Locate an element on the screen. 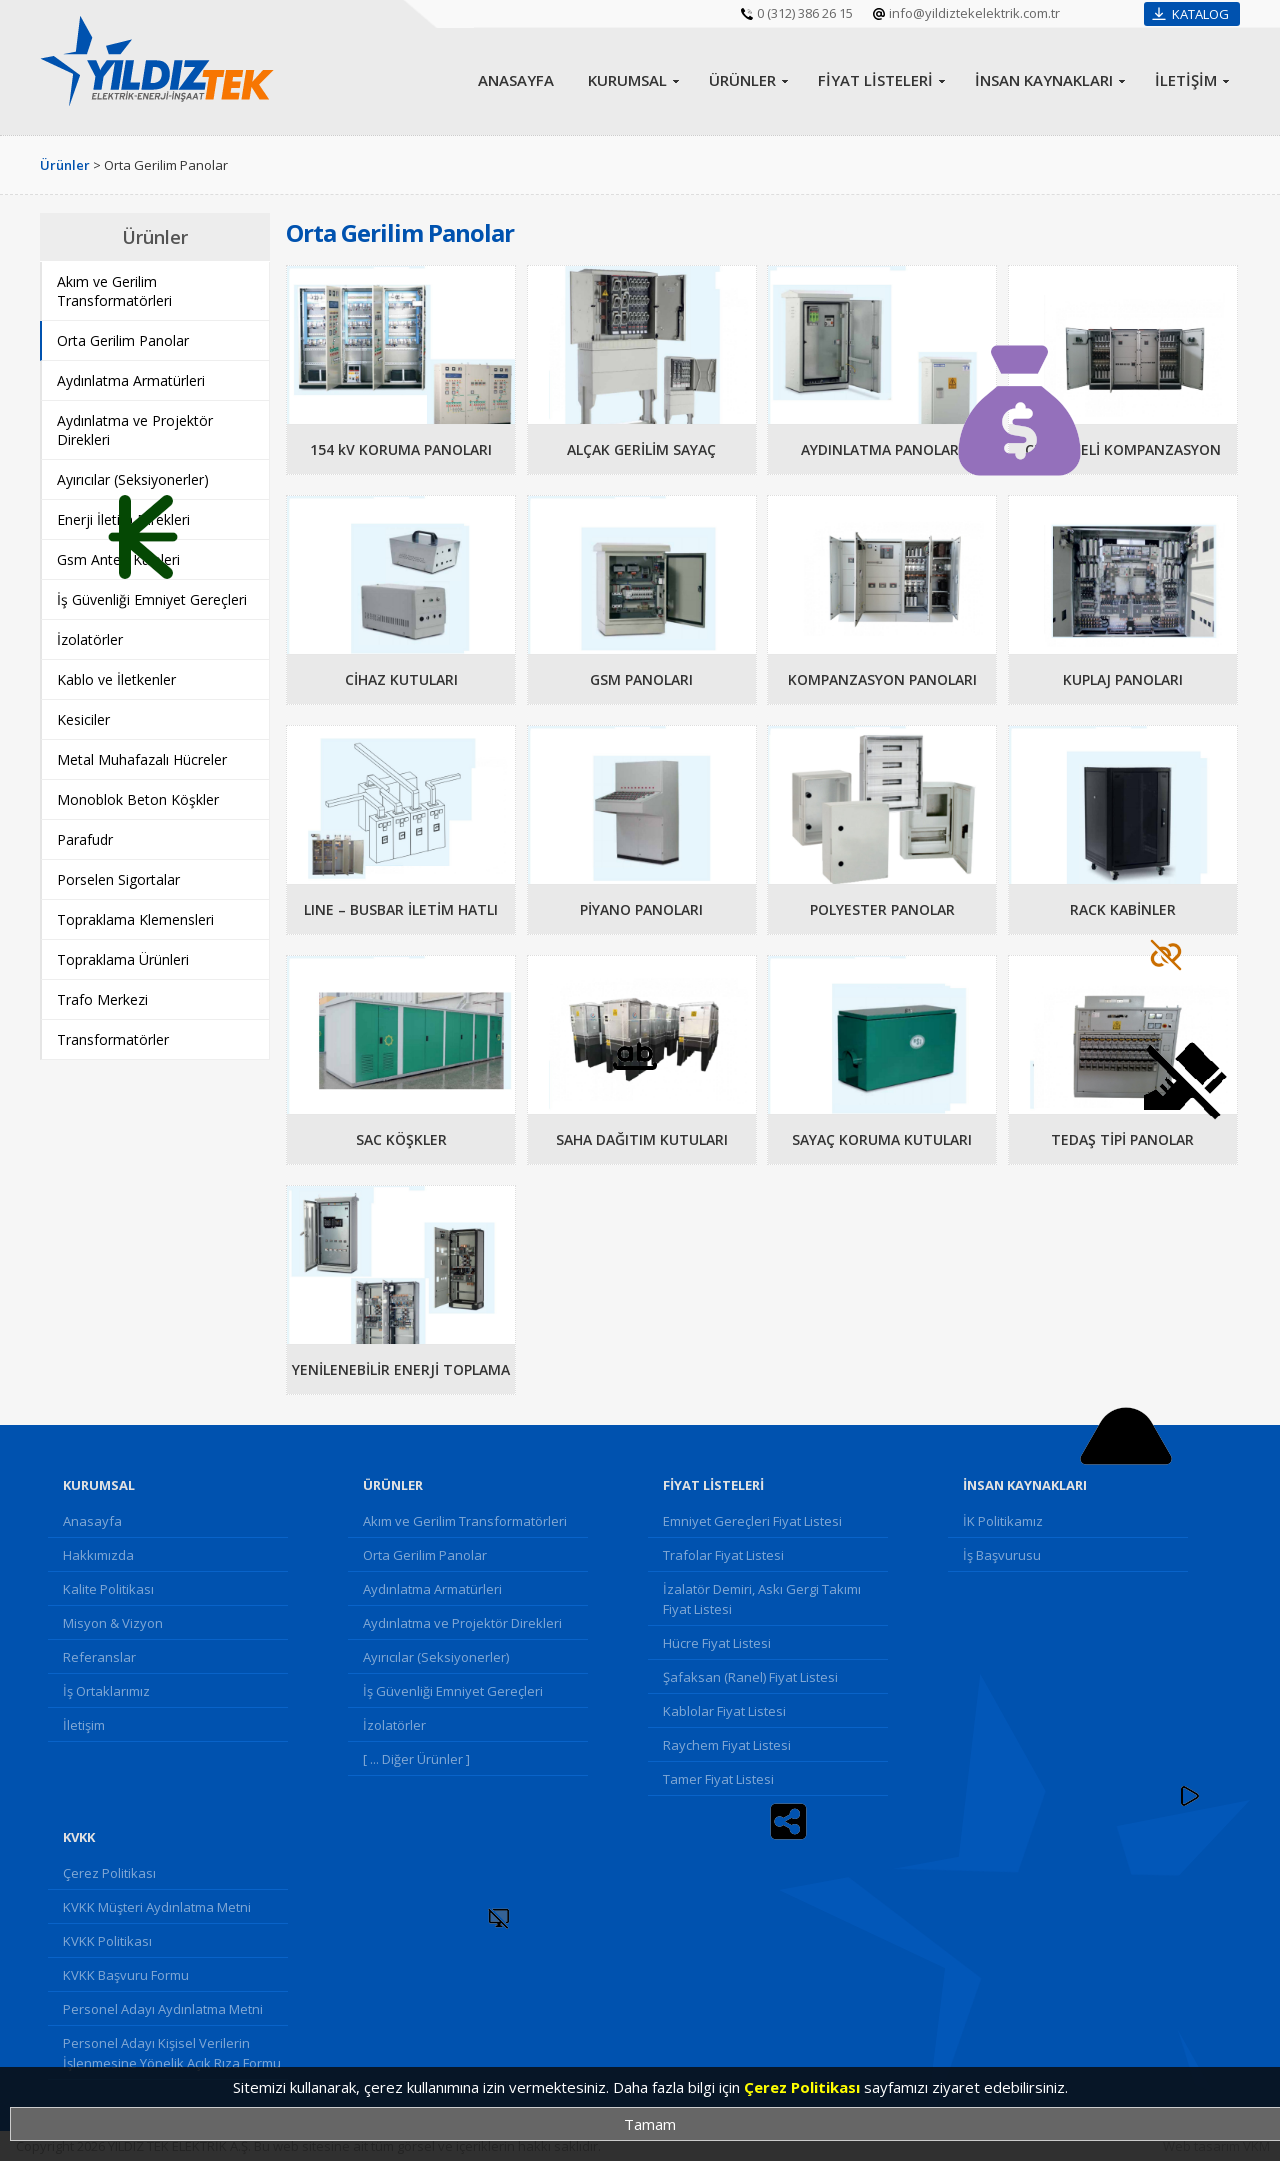 The image size is (1280, 2161). play media or start playback is located at coordinates (1189, 1796).